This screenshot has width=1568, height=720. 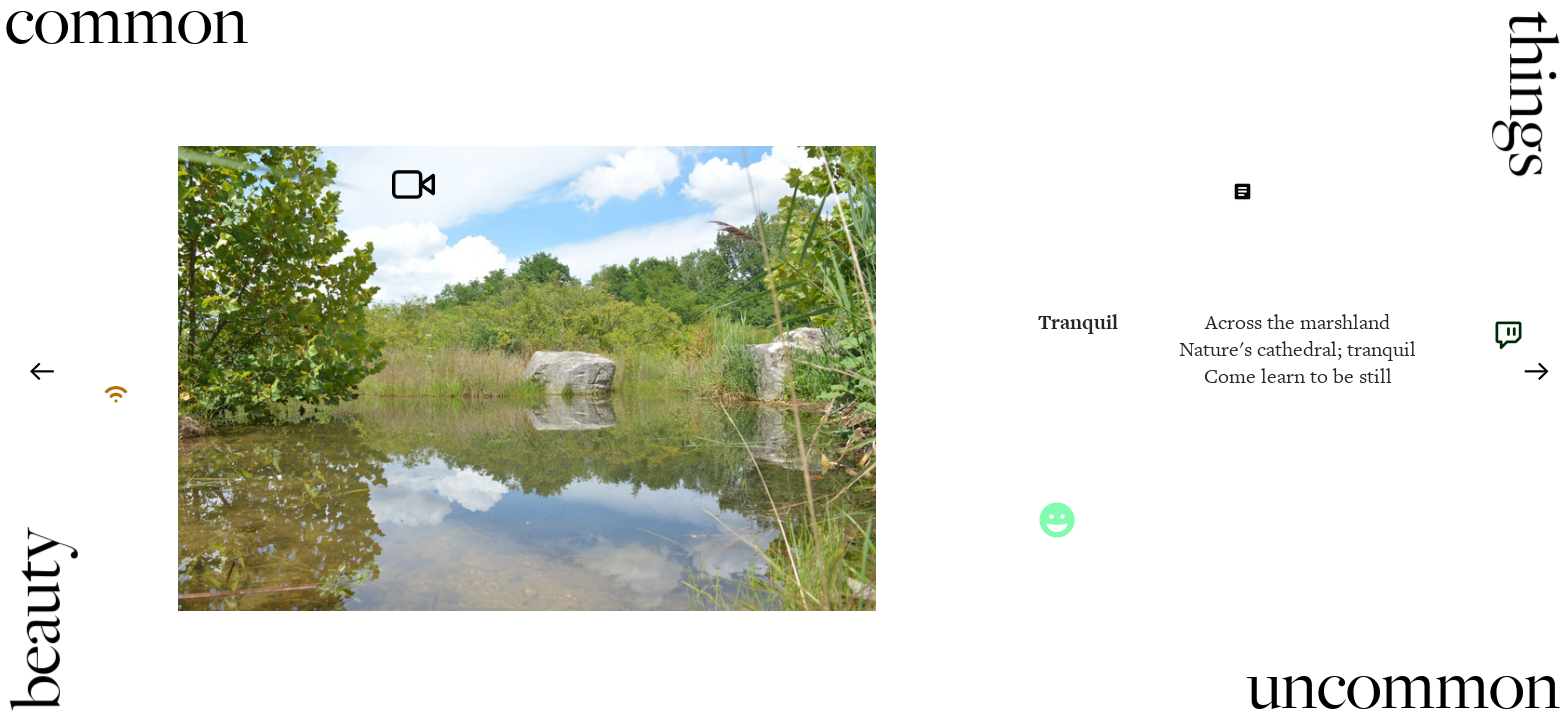 I want to click on open twitch app or website, so click(x=1508, y=334).